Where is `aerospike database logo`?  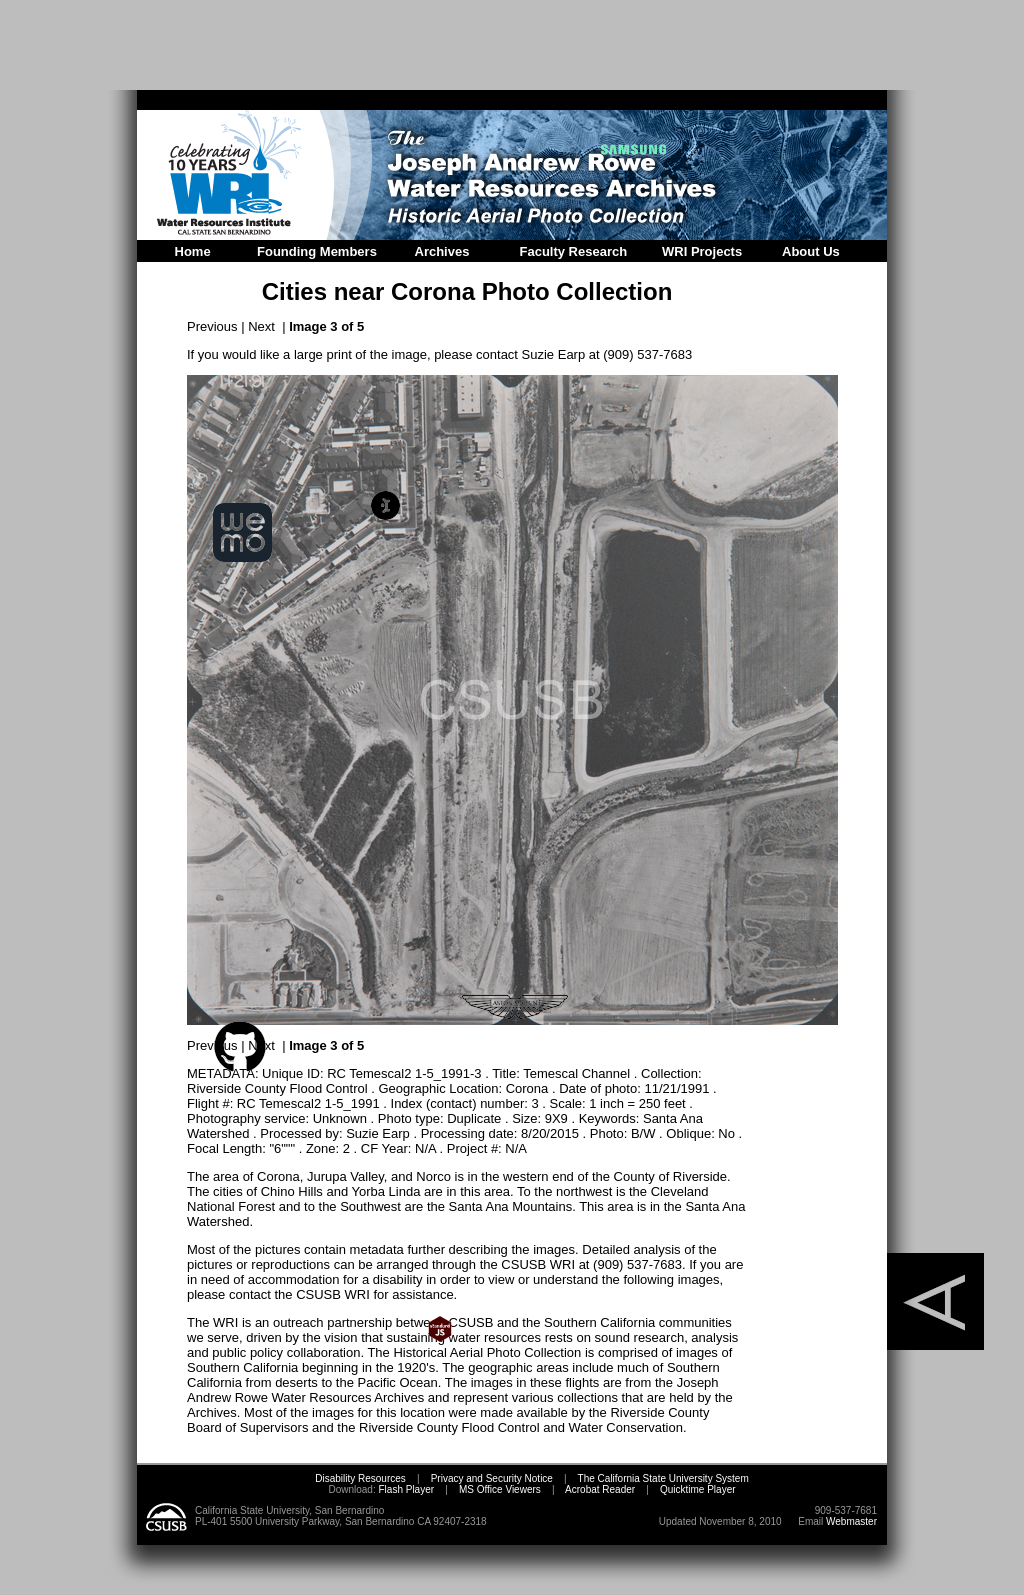 aerospike database logo is located at coordinates (935, 1301).